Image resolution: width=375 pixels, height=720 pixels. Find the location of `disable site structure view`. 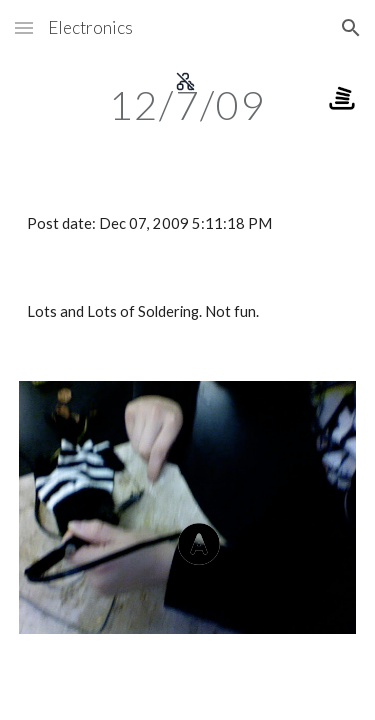

disable site structure view is located at coordinates (185, 81).